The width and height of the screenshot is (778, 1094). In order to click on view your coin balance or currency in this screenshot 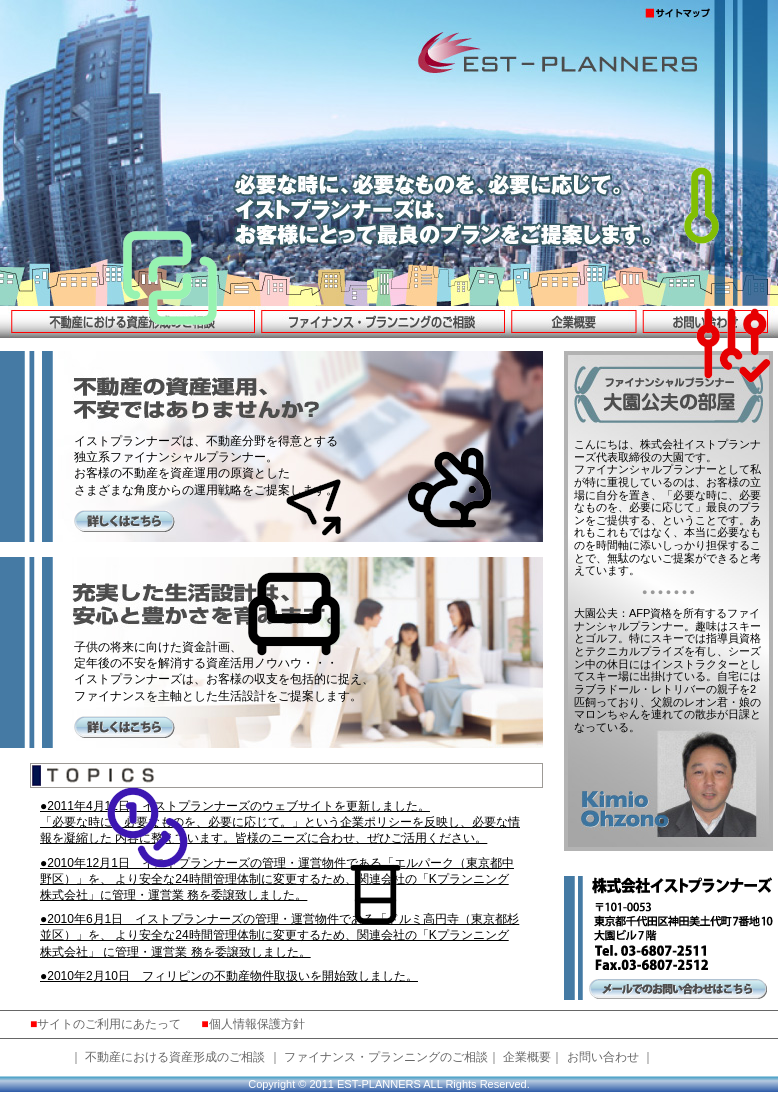, I will do `click(147, 827)`.